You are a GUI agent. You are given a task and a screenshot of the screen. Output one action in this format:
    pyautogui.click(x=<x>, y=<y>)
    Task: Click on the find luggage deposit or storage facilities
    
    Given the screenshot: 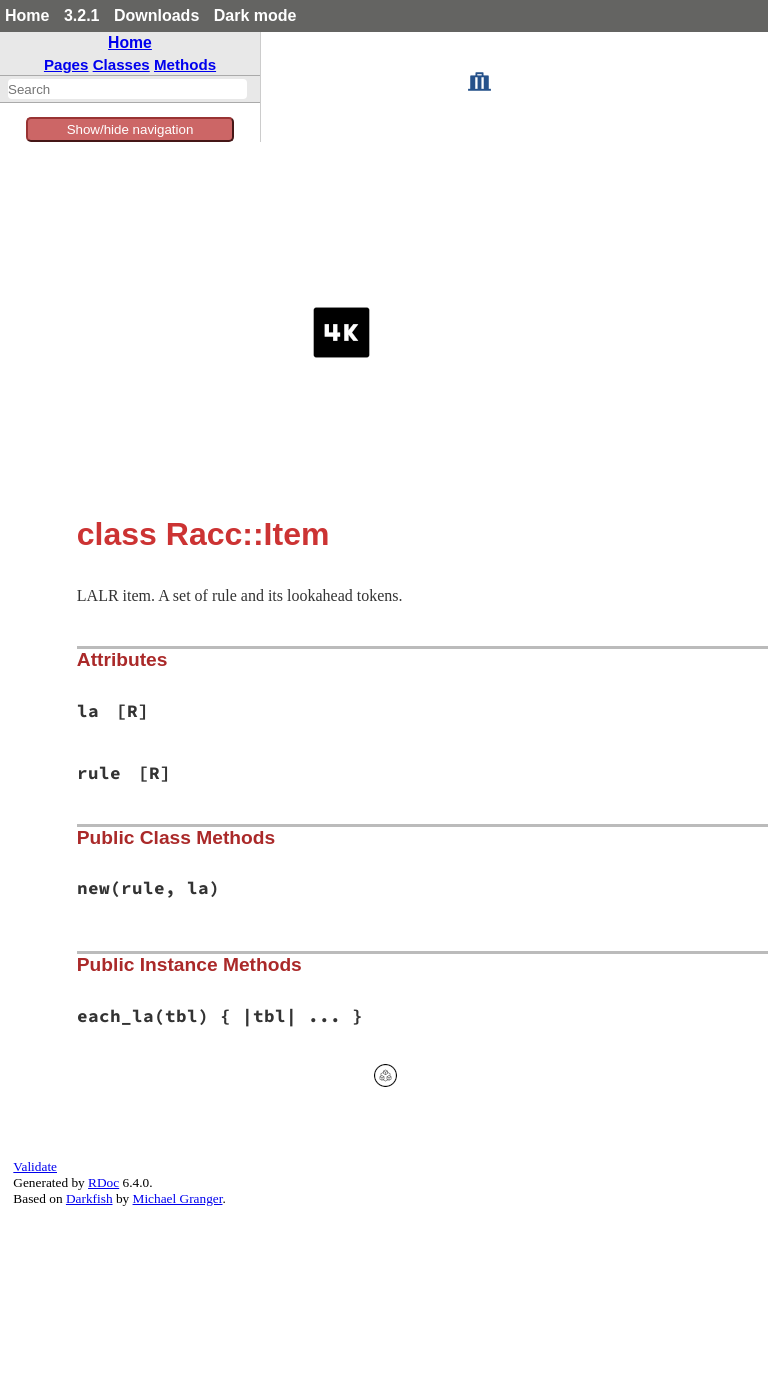 What is the action you would take?
    pyautogui.click(x=479, y=81)
    